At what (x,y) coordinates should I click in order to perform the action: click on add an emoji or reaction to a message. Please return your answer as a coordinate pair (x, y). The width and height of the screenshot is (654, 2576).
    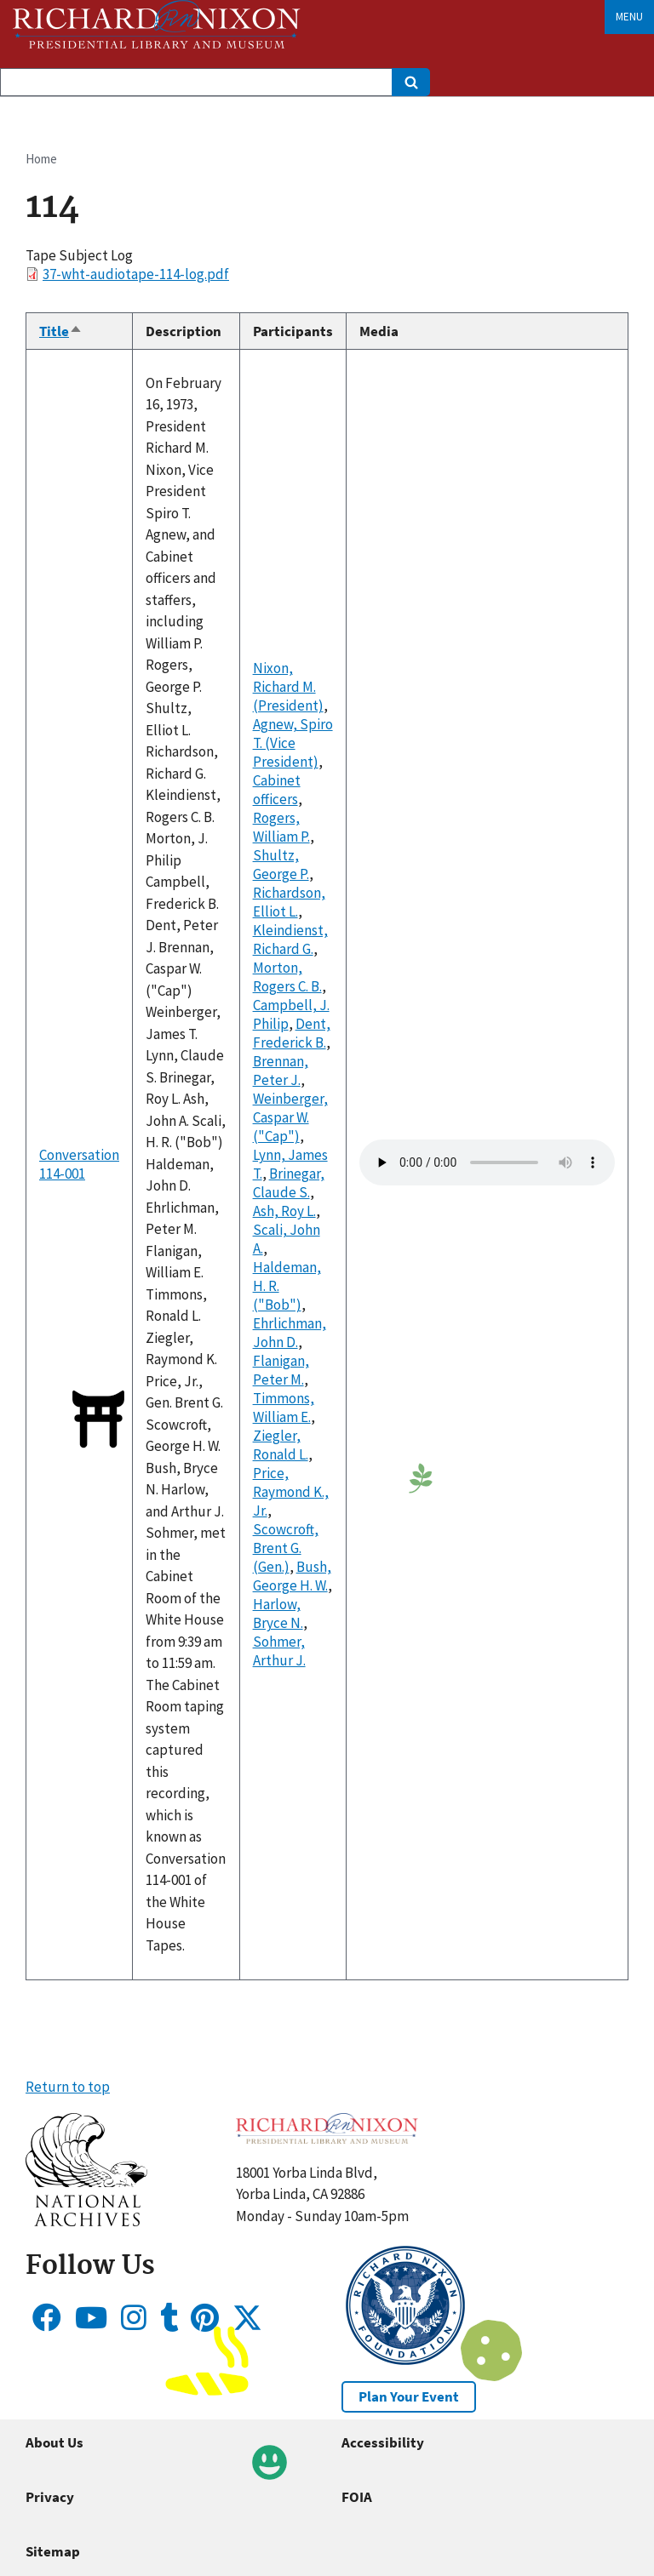
    Looking at the image, I should click on (269, 2462).